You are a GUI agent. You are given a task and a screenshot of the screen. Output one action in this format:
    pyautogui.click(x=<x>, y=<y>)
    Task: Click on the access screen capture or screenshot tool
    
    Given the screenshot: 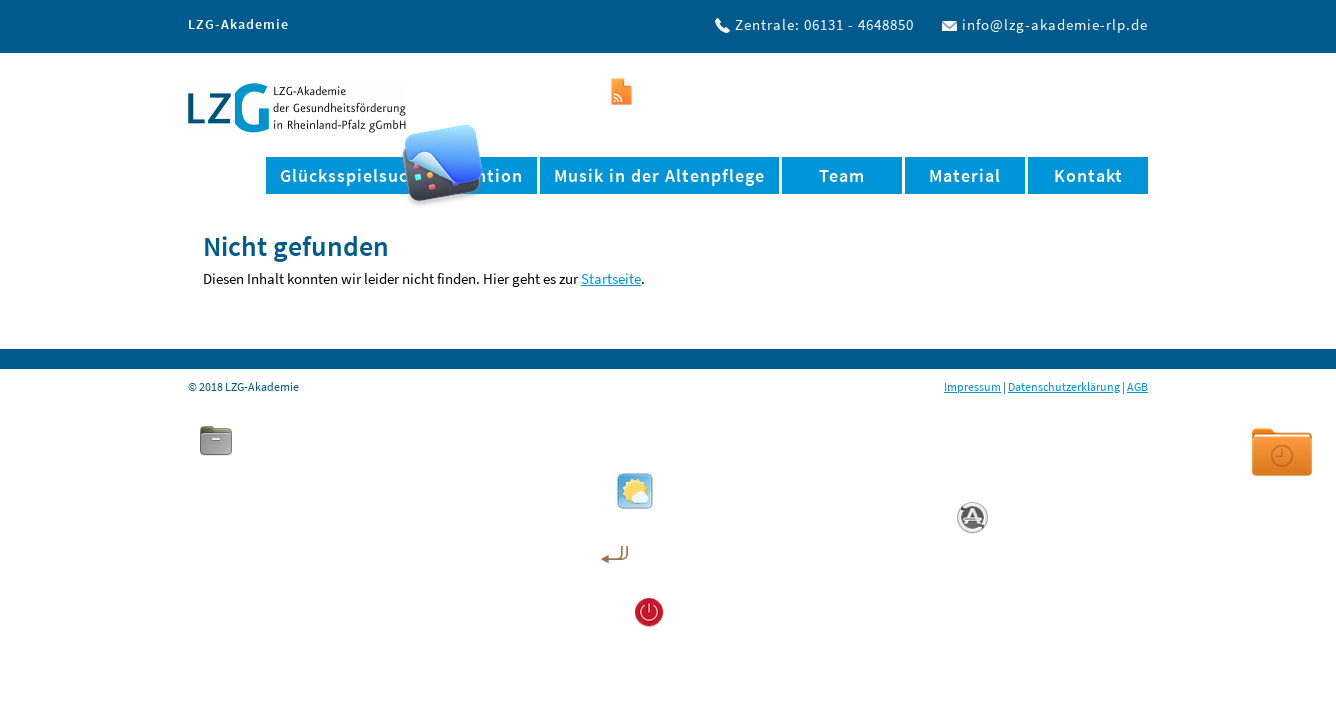 What is the action you would take?
    pyautogui.click(x=441, y=164)
    